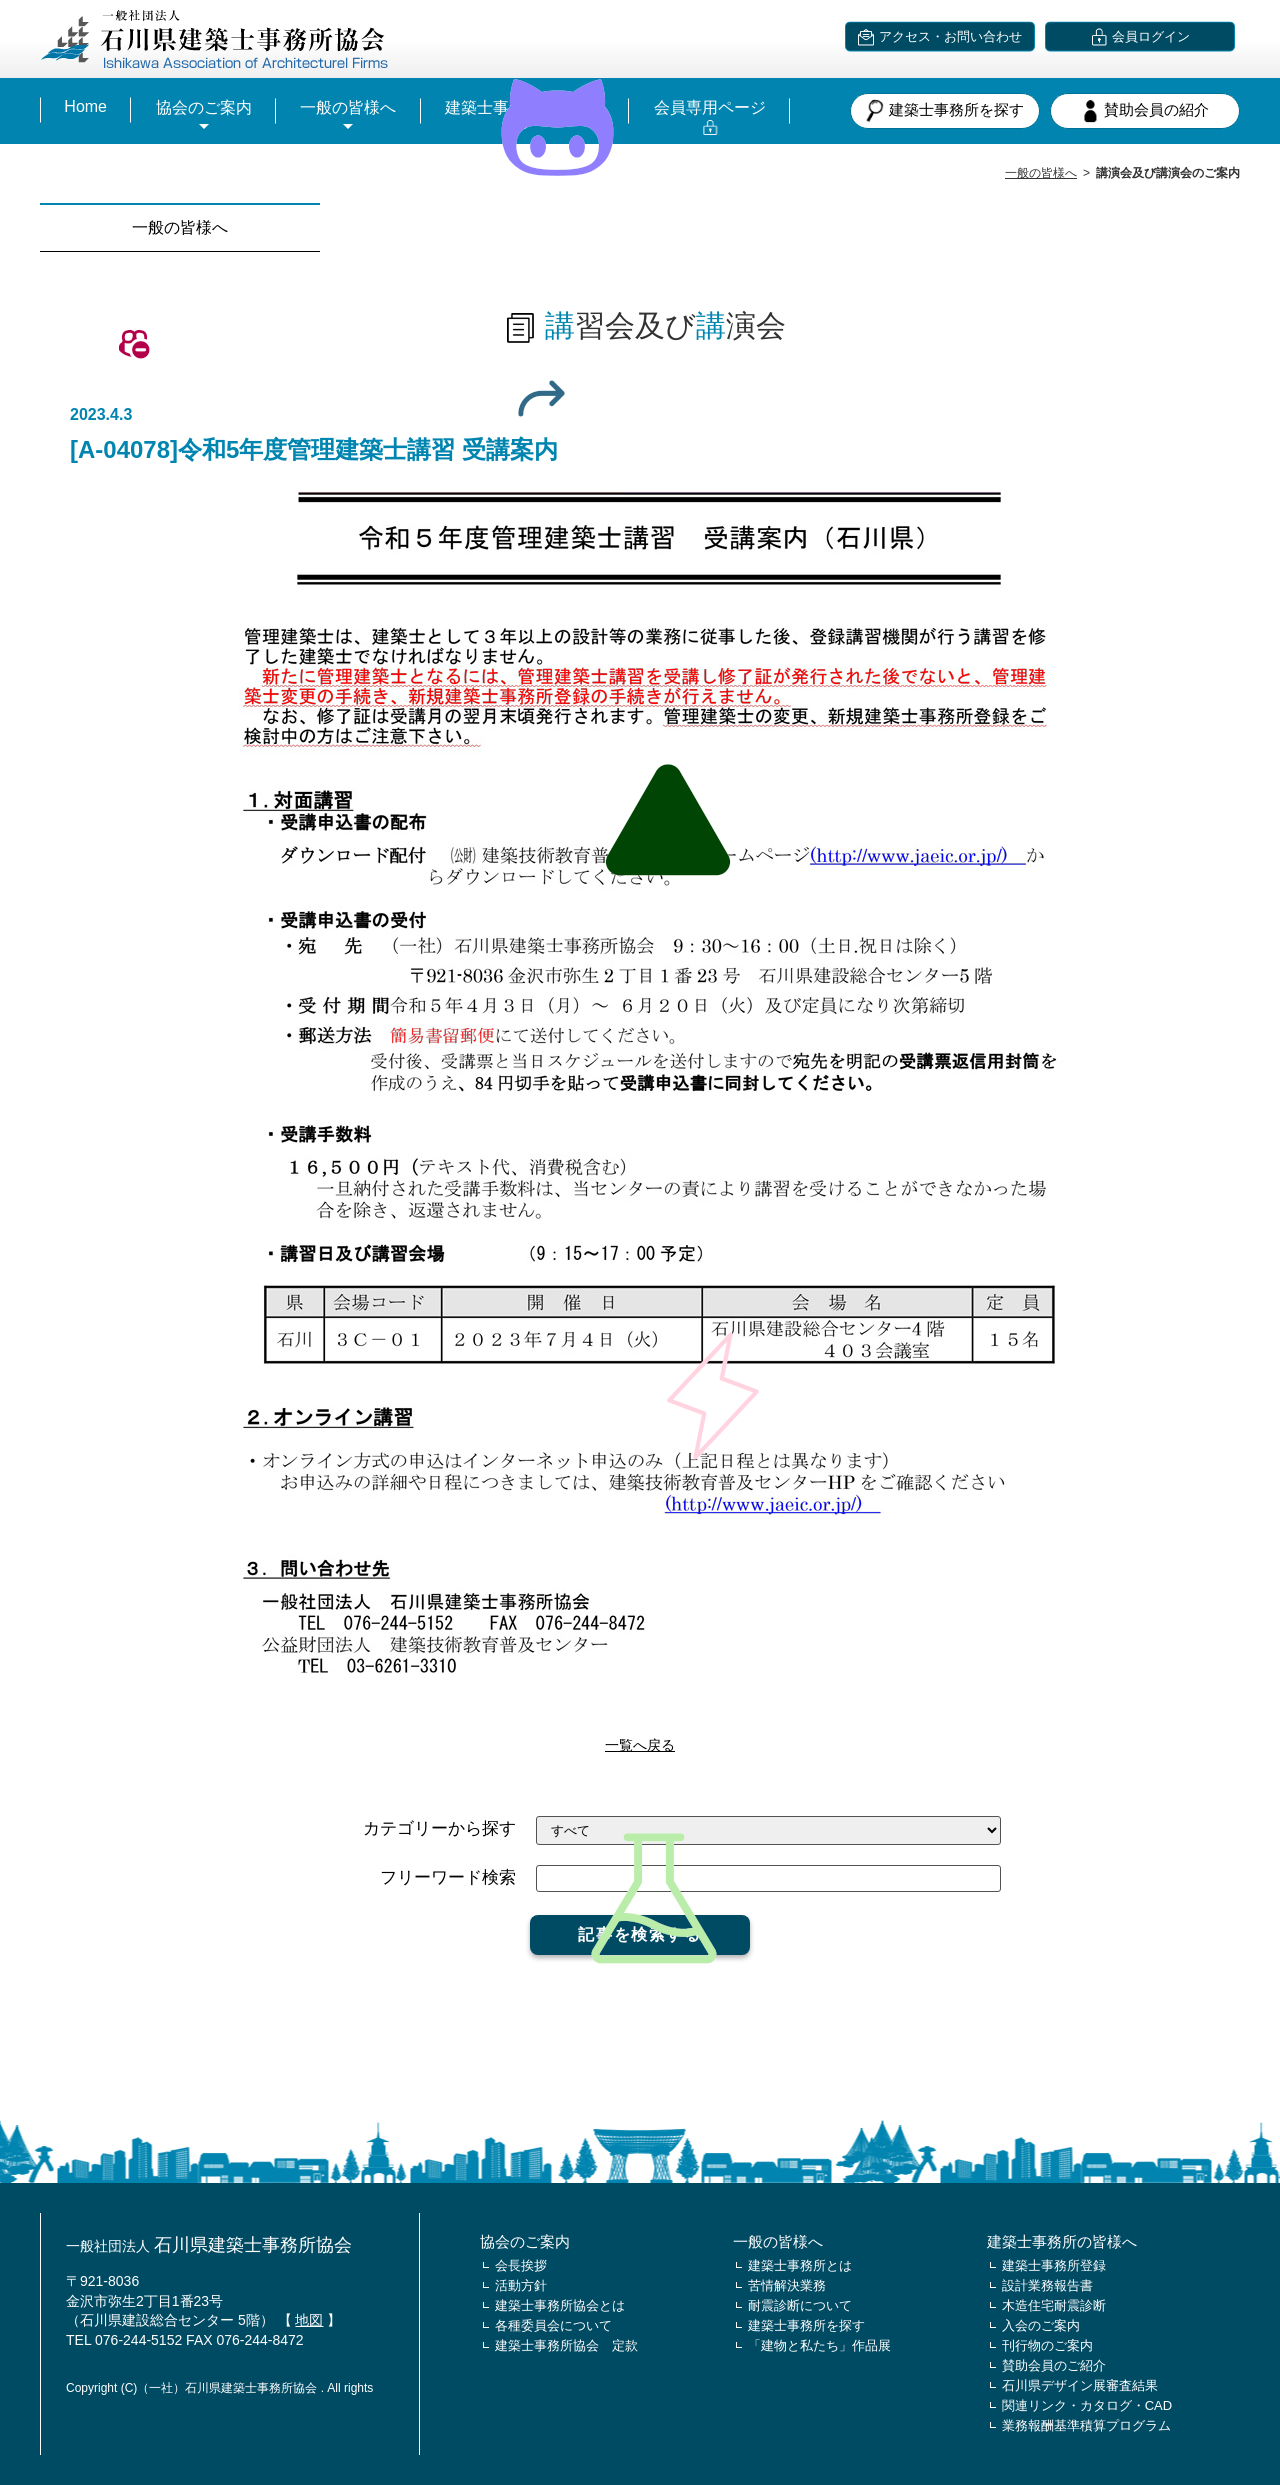 The image size is (1280, 2485). What do you see at coordinates (713, 1396) in the screenshot?
I see `indicates fast or instant action` at bounding box center [713, 1396].